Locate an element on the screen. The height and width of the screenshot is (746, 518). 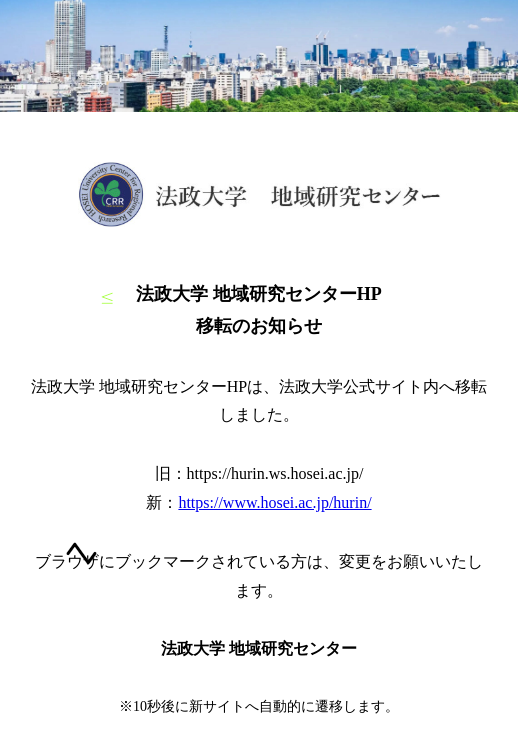
audio or sound wave visualization is located at coordinates (81, 553).